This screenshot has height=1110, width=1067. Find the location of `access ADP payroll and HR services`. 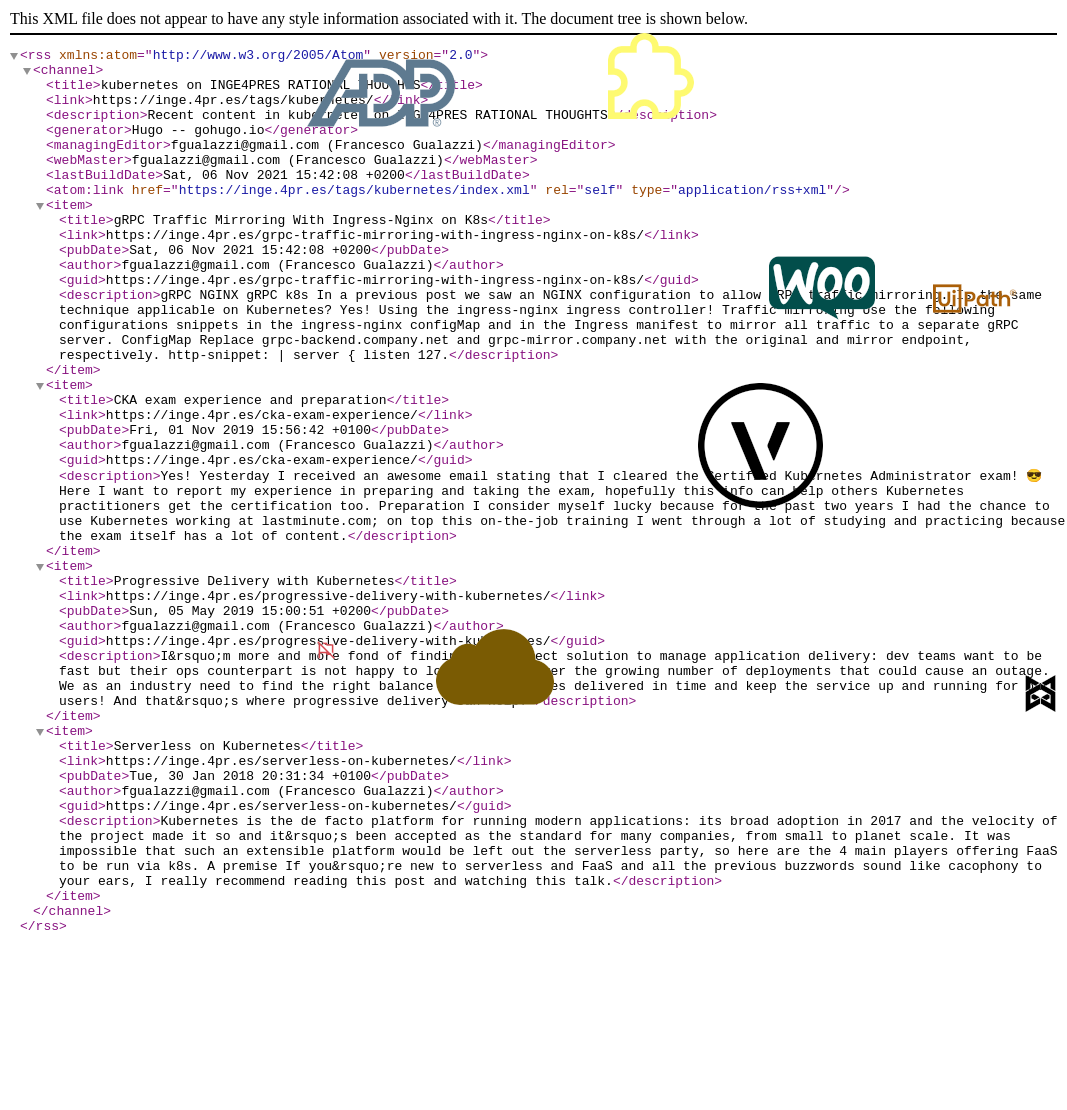

access ADP payroll and HR services is located at coordinates (381, 93).